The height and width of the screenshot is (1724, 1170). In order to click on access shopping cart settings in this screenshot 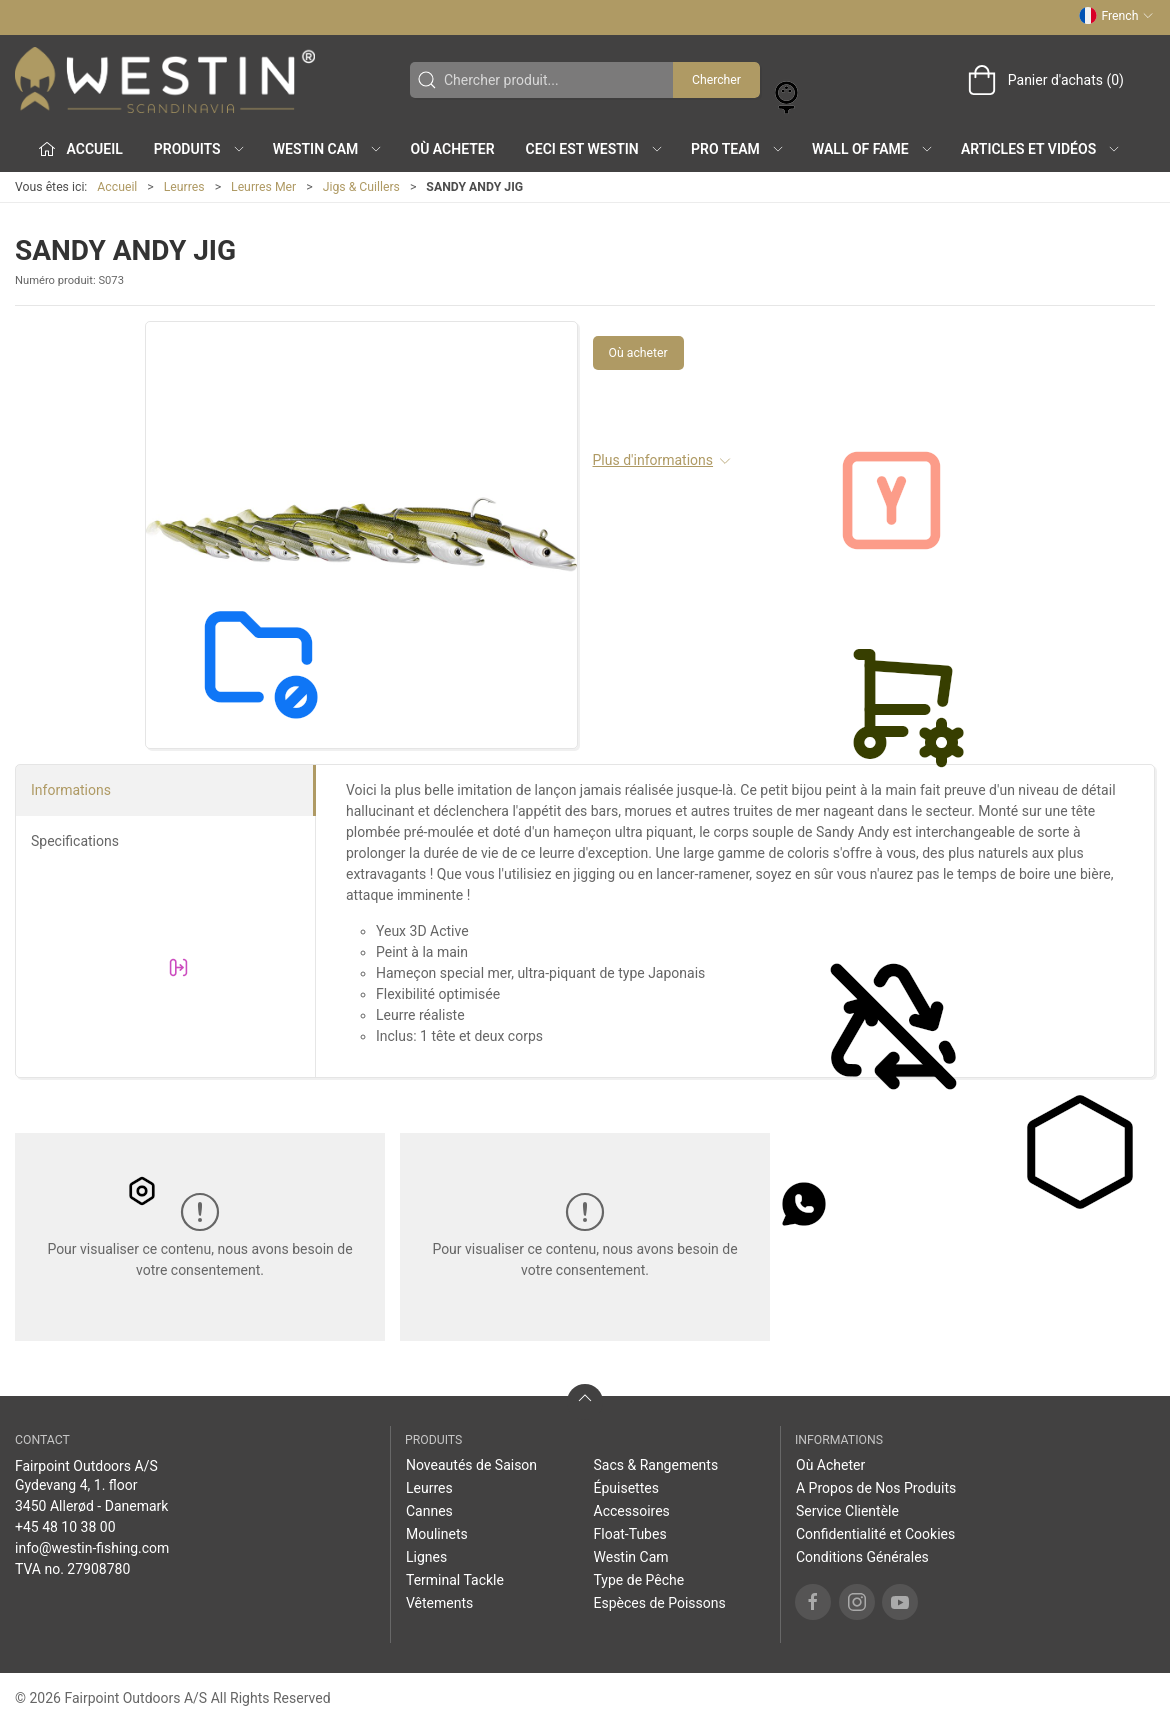, I will do `click(903, 704)`.